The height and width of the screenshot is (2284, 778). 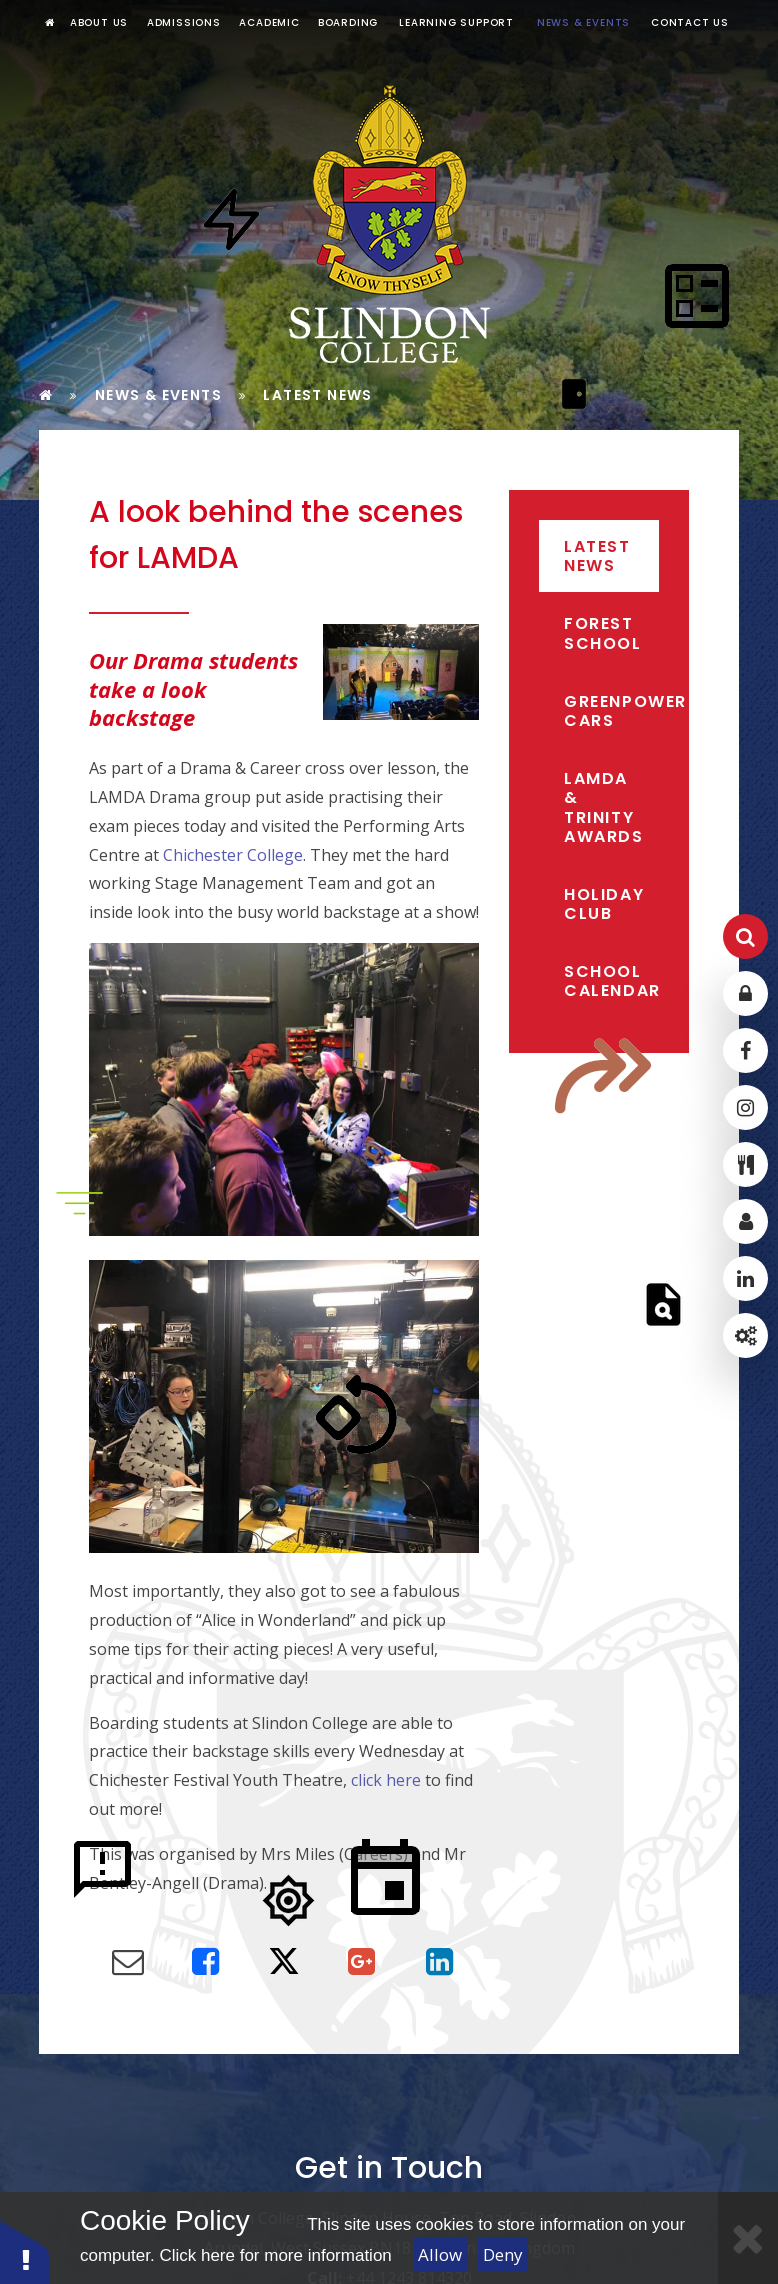 I want to click on indicates quick actions or instant features, so click(x=231, y=219).